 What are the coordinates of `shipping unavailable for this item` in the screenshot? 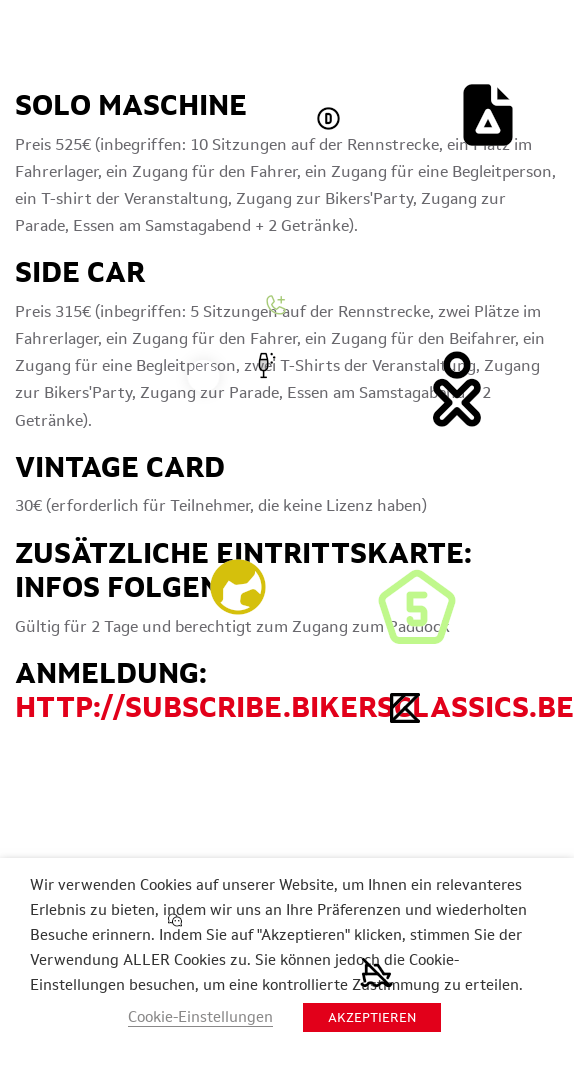 It's located at (376, 972).